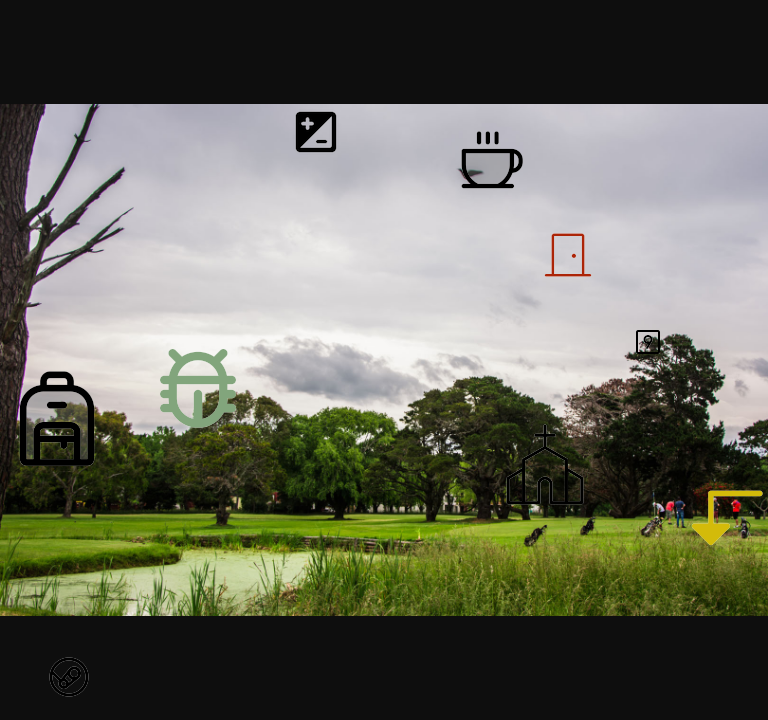 This screenshot has height=720, width=768. Describe the element at coordinates (57, 422) in the screenshot. I see `access your saved items or inventory` at that location.